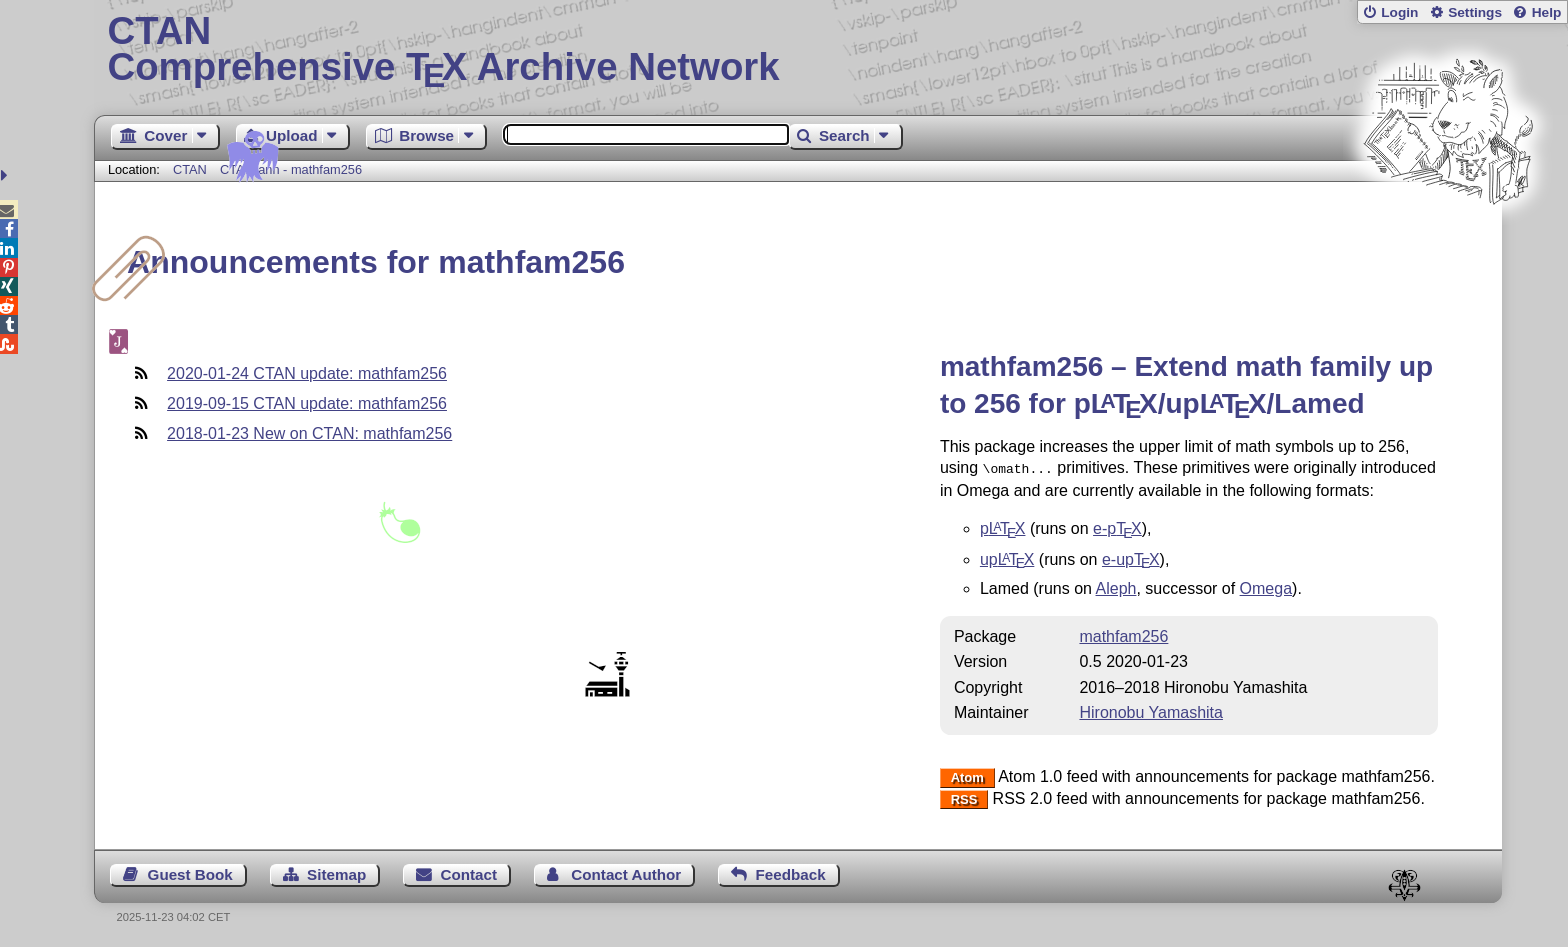 The width and height of the screenshot is (1568, 947). Describe the element at coordinates (128, 268) in the screenshot. I see `attach a file to your message` at that location.